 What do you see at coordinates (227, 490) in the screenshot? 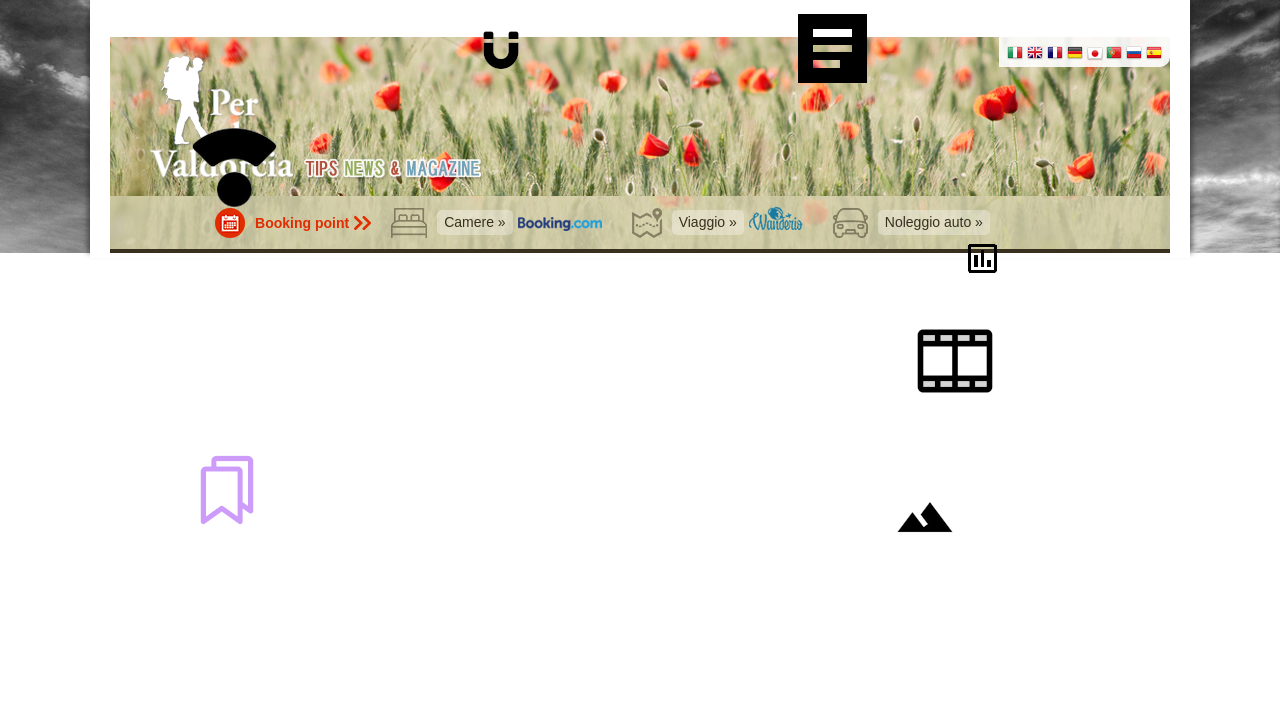
I see `view all saved bookmarks` at bounding box center [227, 490].